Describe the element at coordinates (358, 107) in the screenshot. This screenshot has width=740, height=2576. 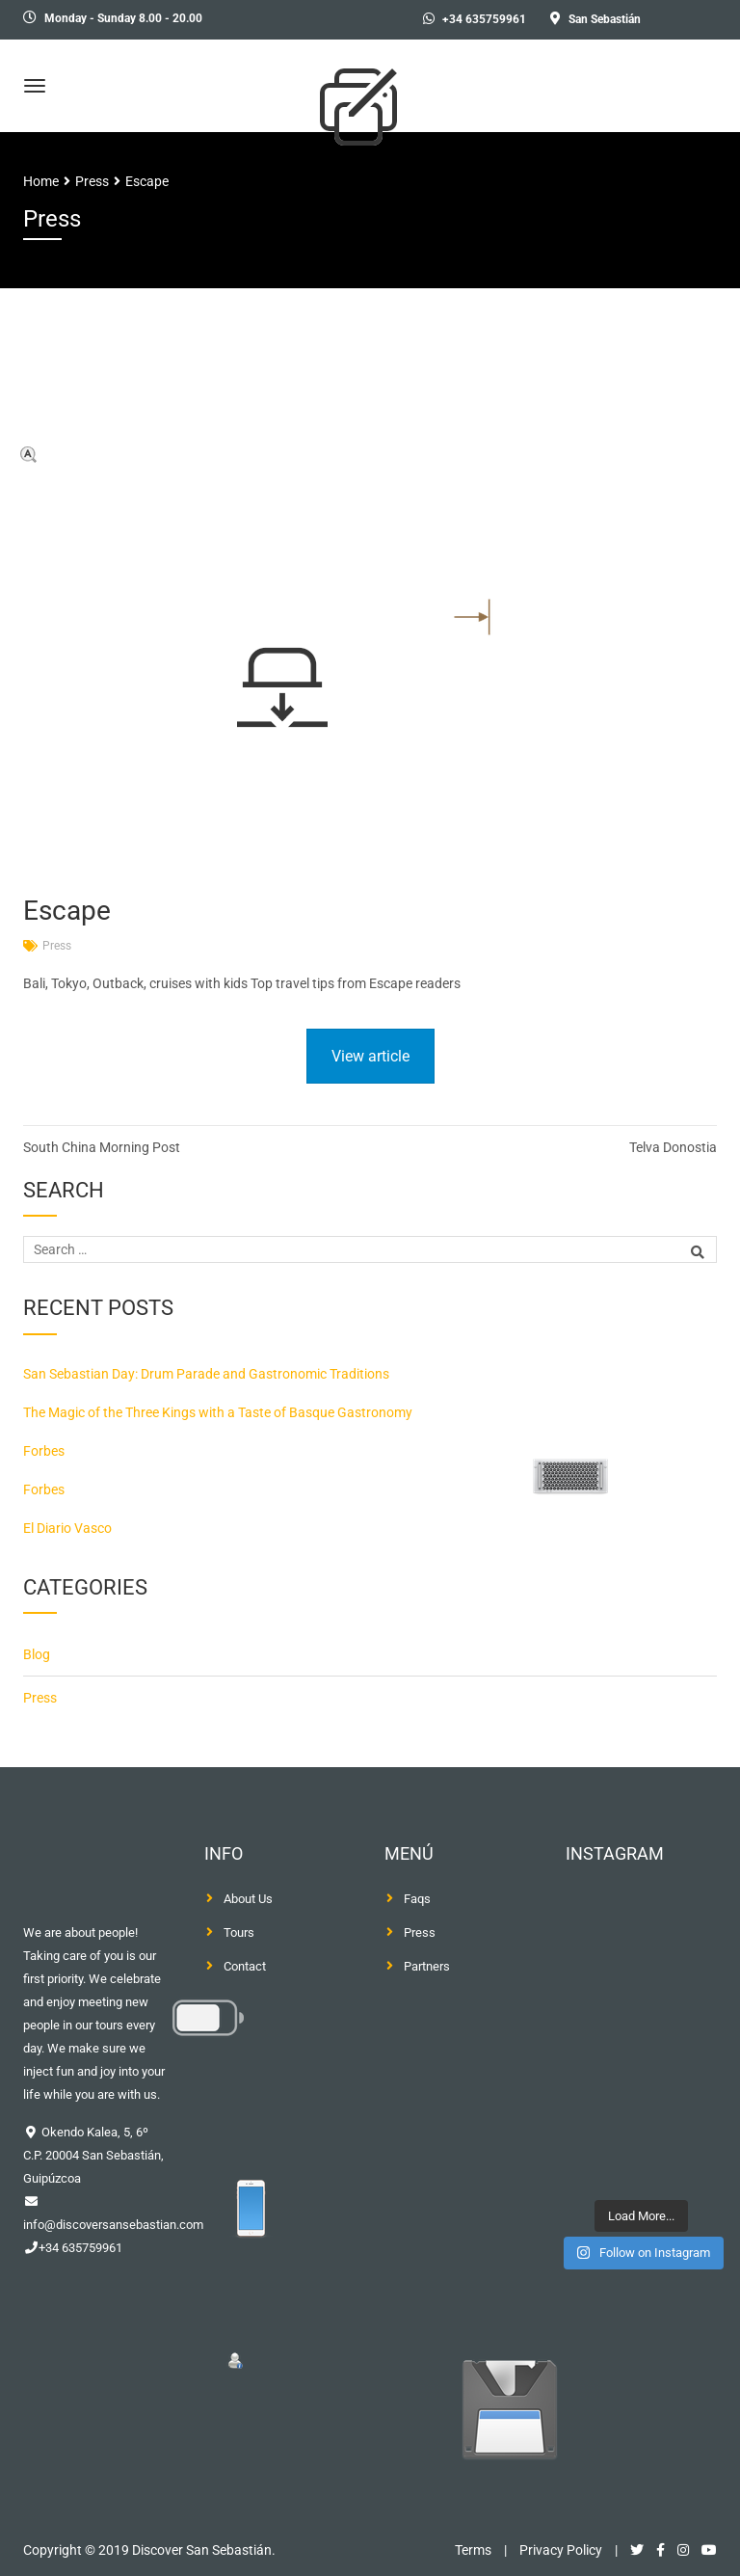
I see `open print editor application` at that location.